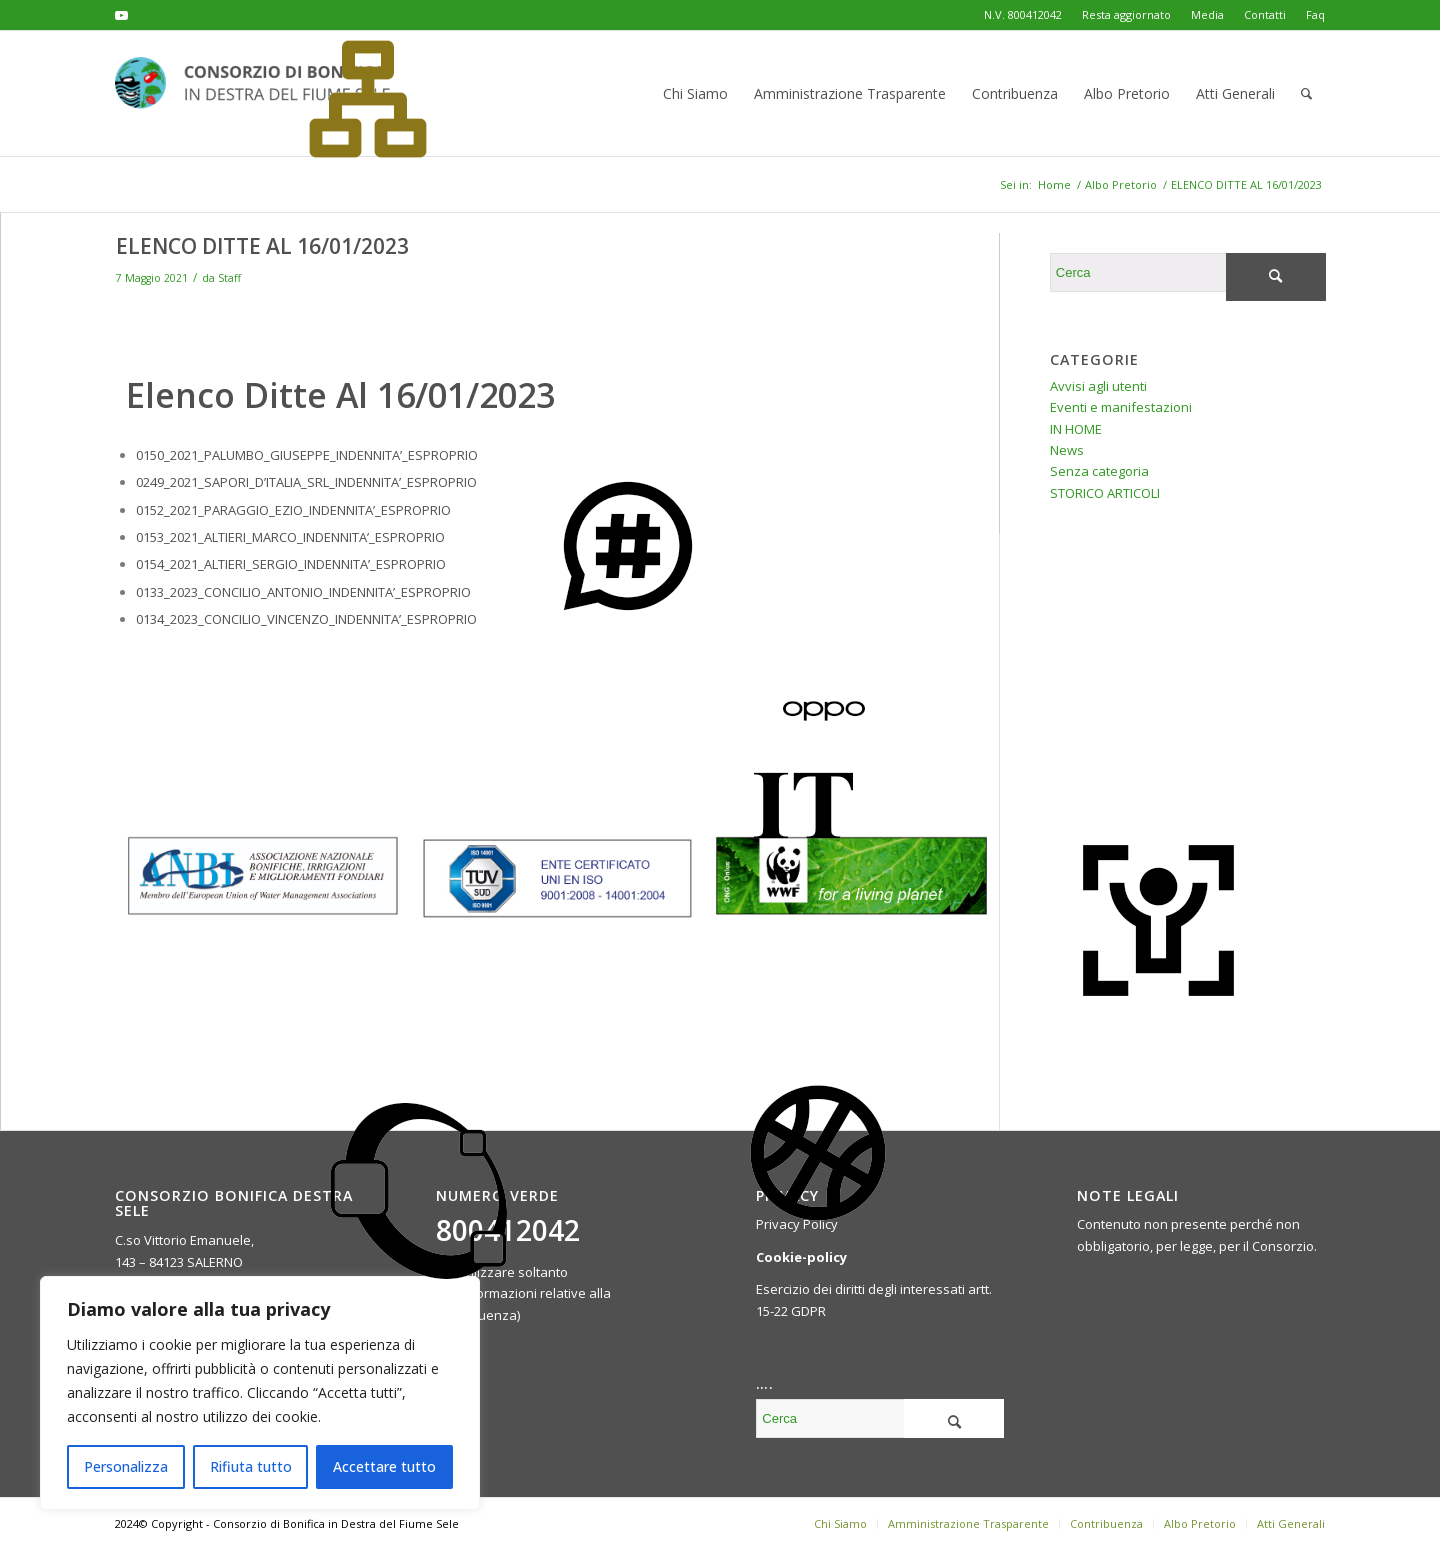 The image size is (1440, 1550). I want to click on open a threaded conversation, so click(628, 546).